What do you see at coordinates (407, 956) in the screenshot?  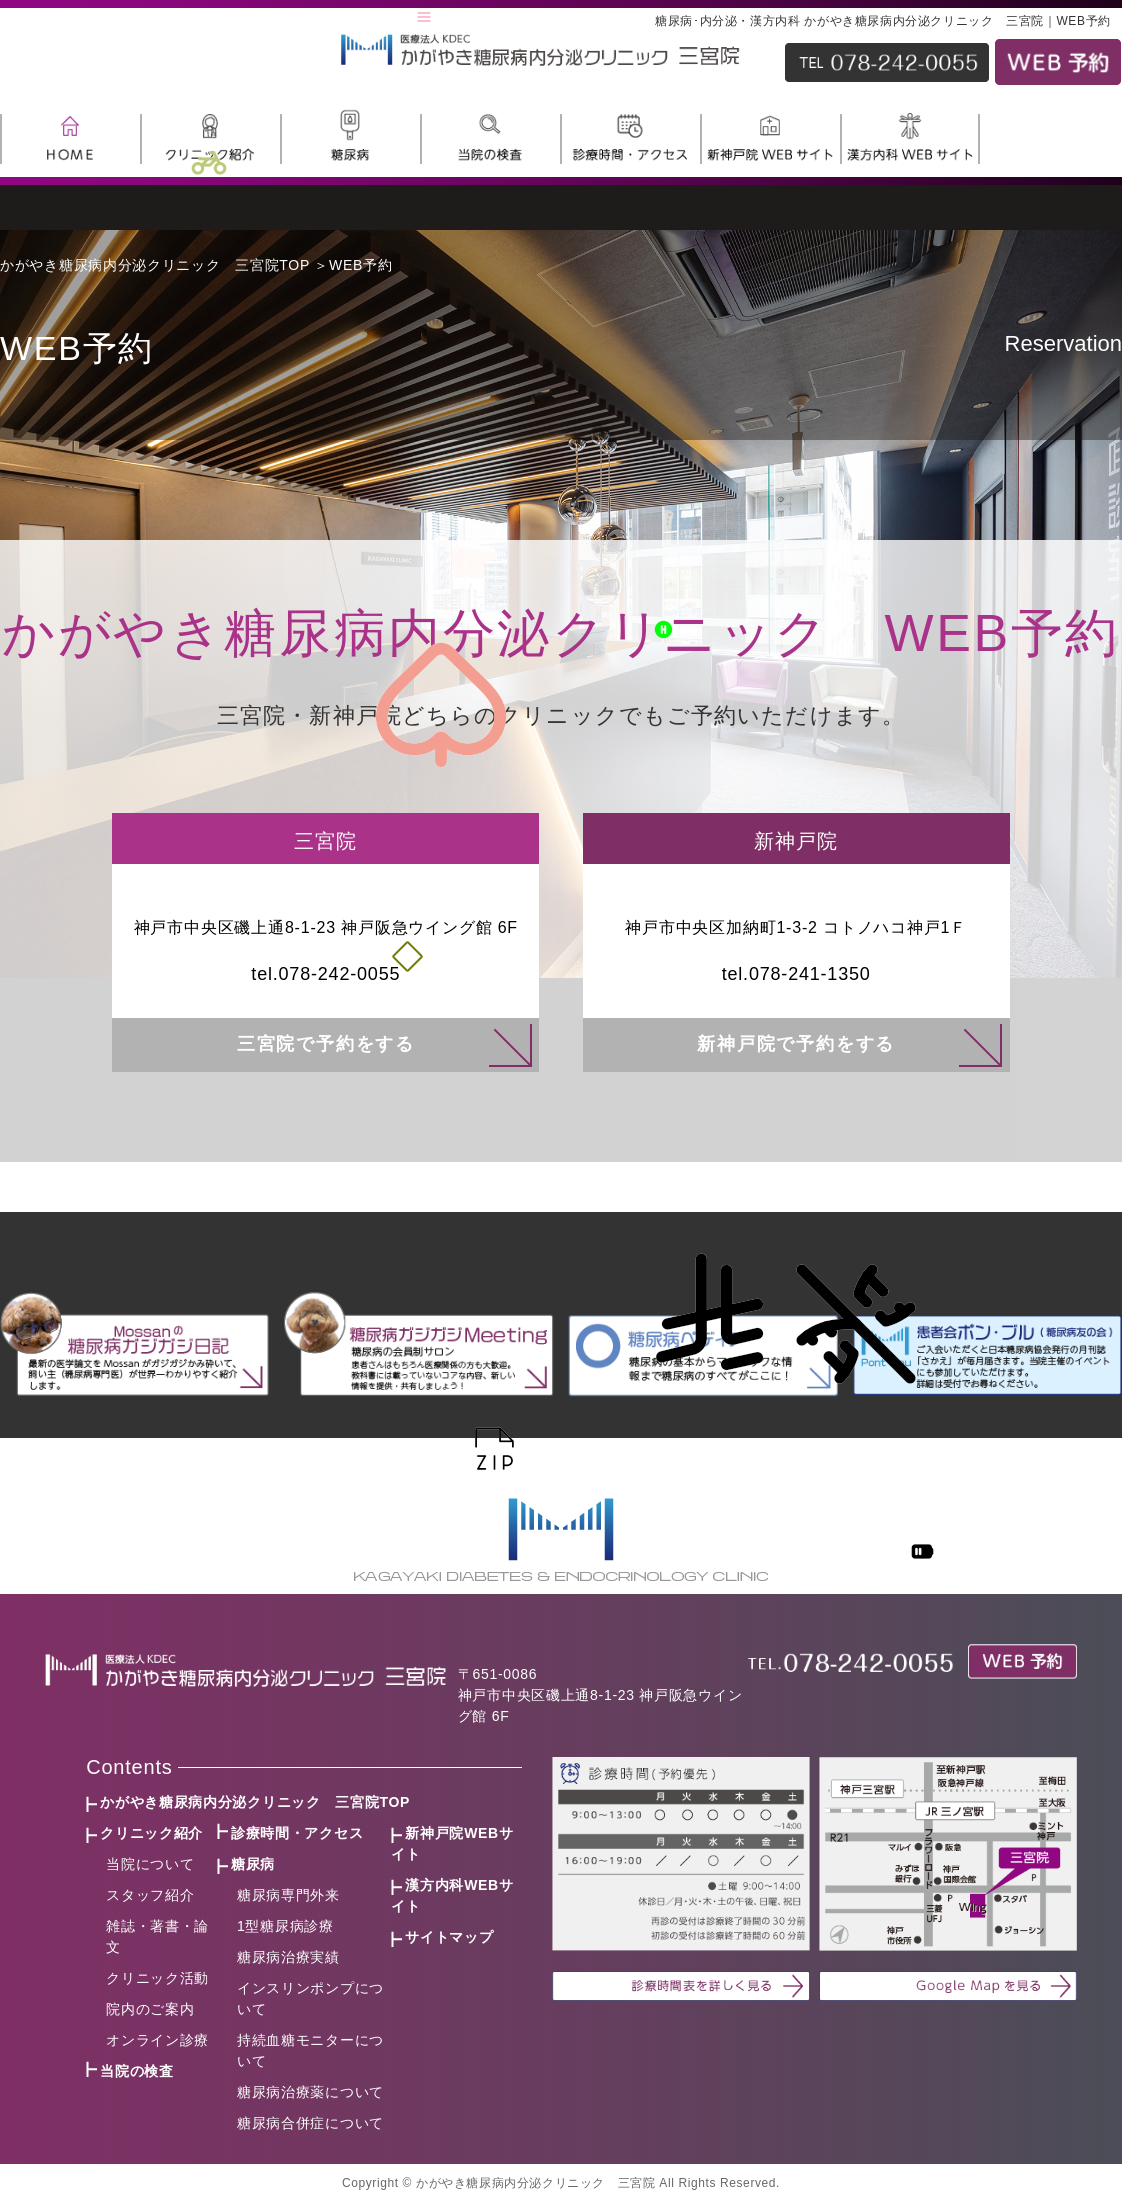 I see `indicates premium or exclusive content` at bounding box center [407, 956].